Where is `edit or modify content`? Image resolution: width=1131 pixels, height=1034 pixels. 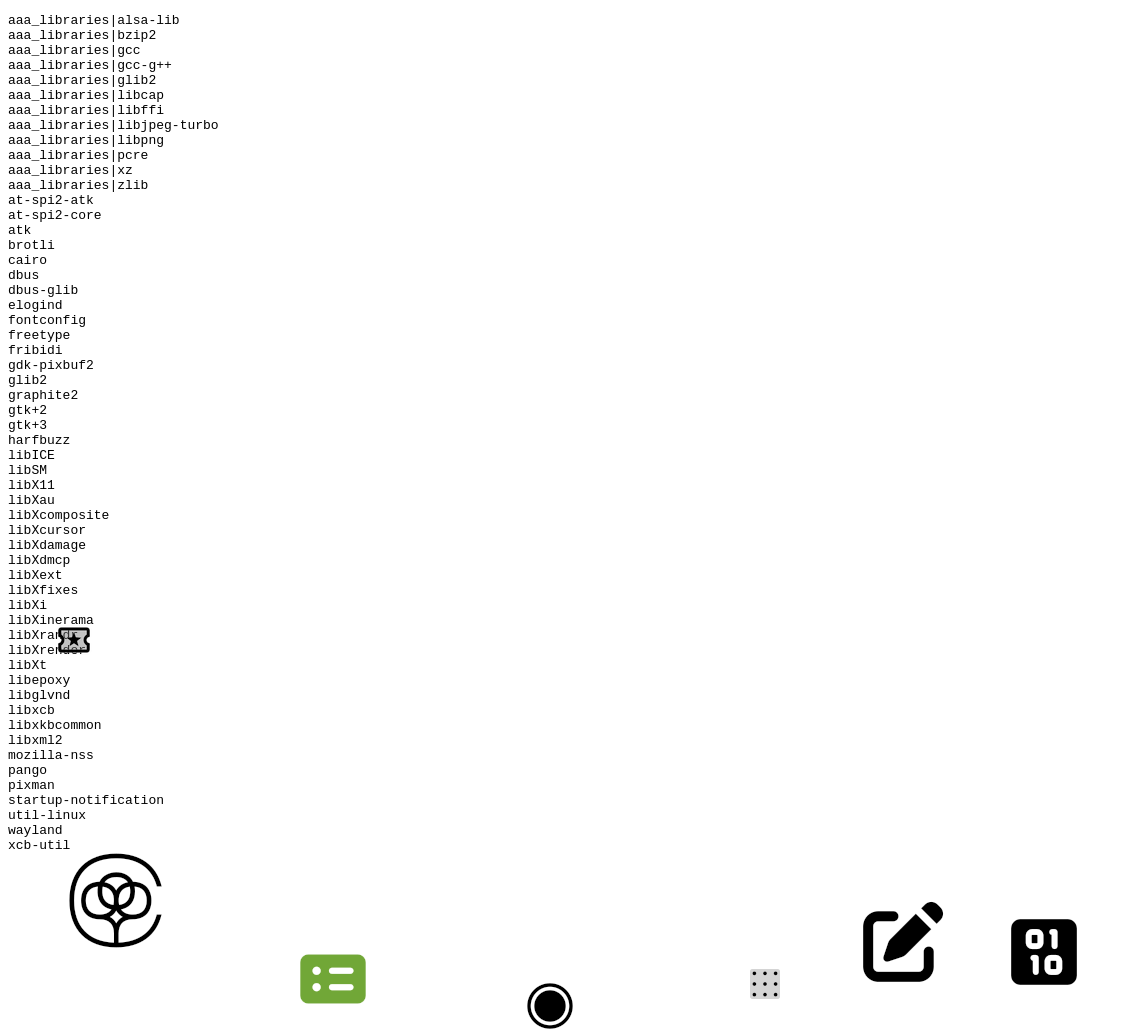
edit or modify content is located at coordinates (903, 941).